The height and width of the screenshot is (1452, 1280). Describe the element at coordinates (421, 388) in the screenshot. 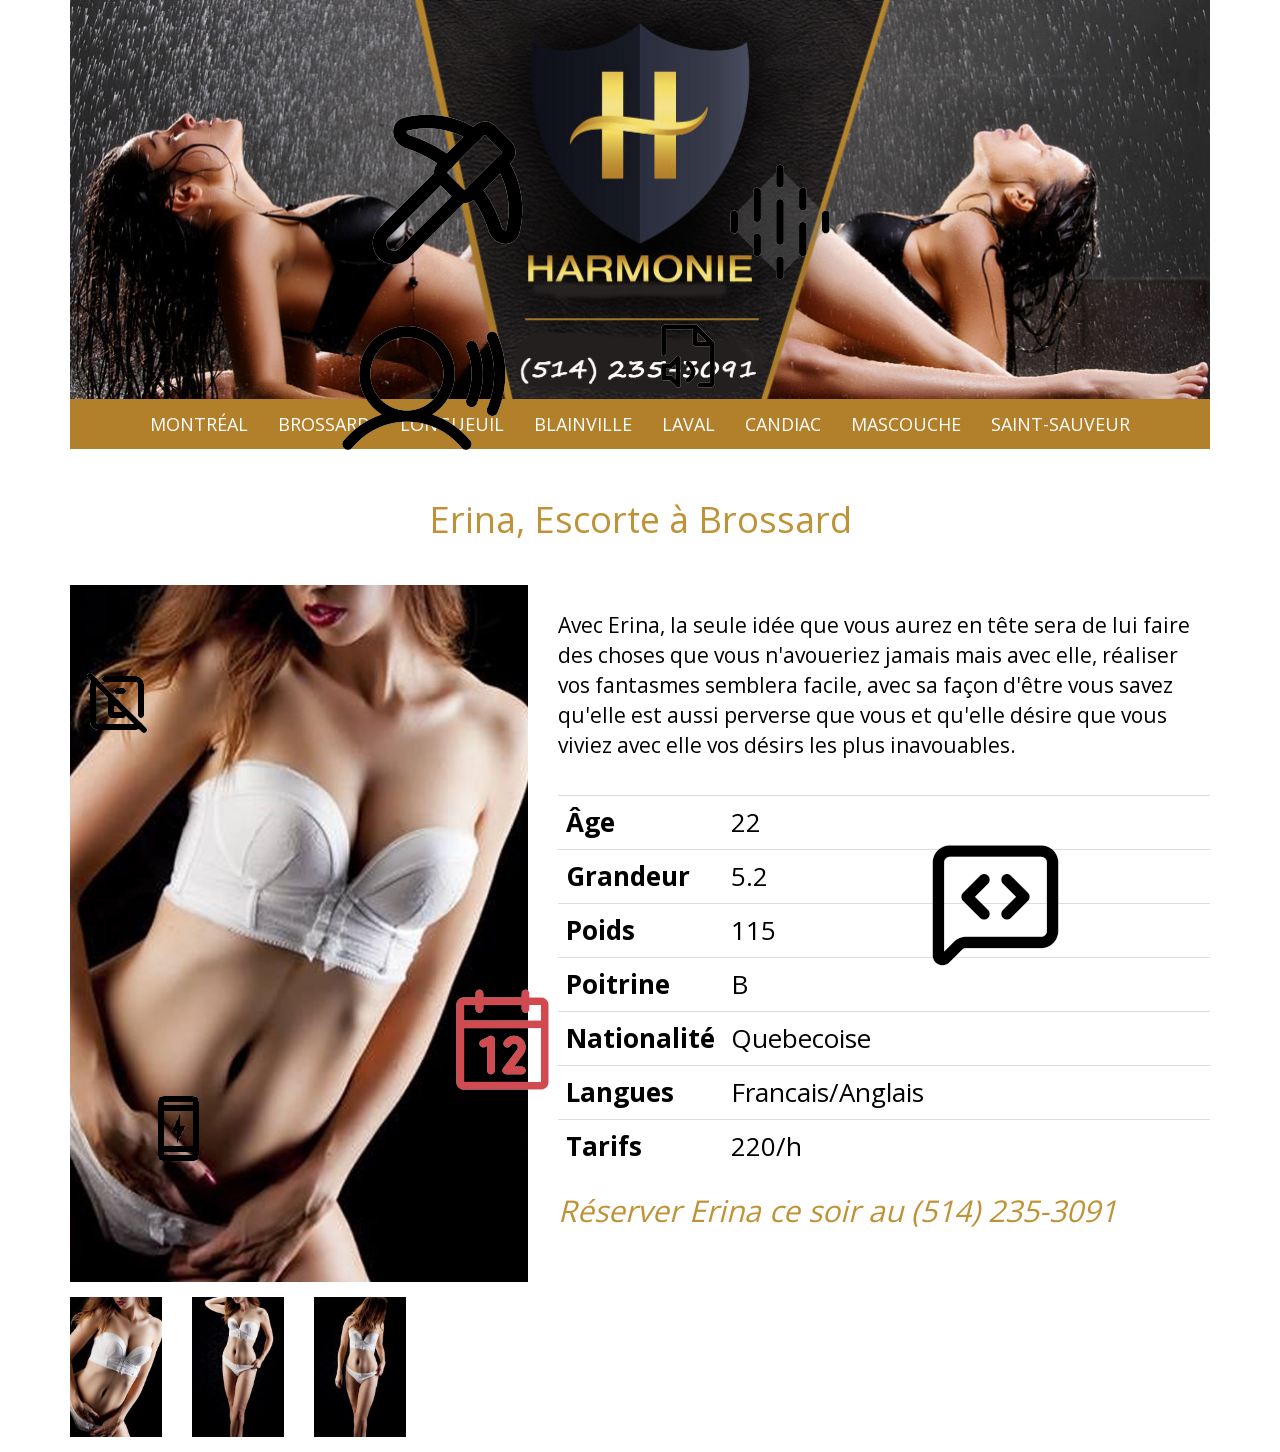

I see `user is speaking or broadcasting audio` at that location.